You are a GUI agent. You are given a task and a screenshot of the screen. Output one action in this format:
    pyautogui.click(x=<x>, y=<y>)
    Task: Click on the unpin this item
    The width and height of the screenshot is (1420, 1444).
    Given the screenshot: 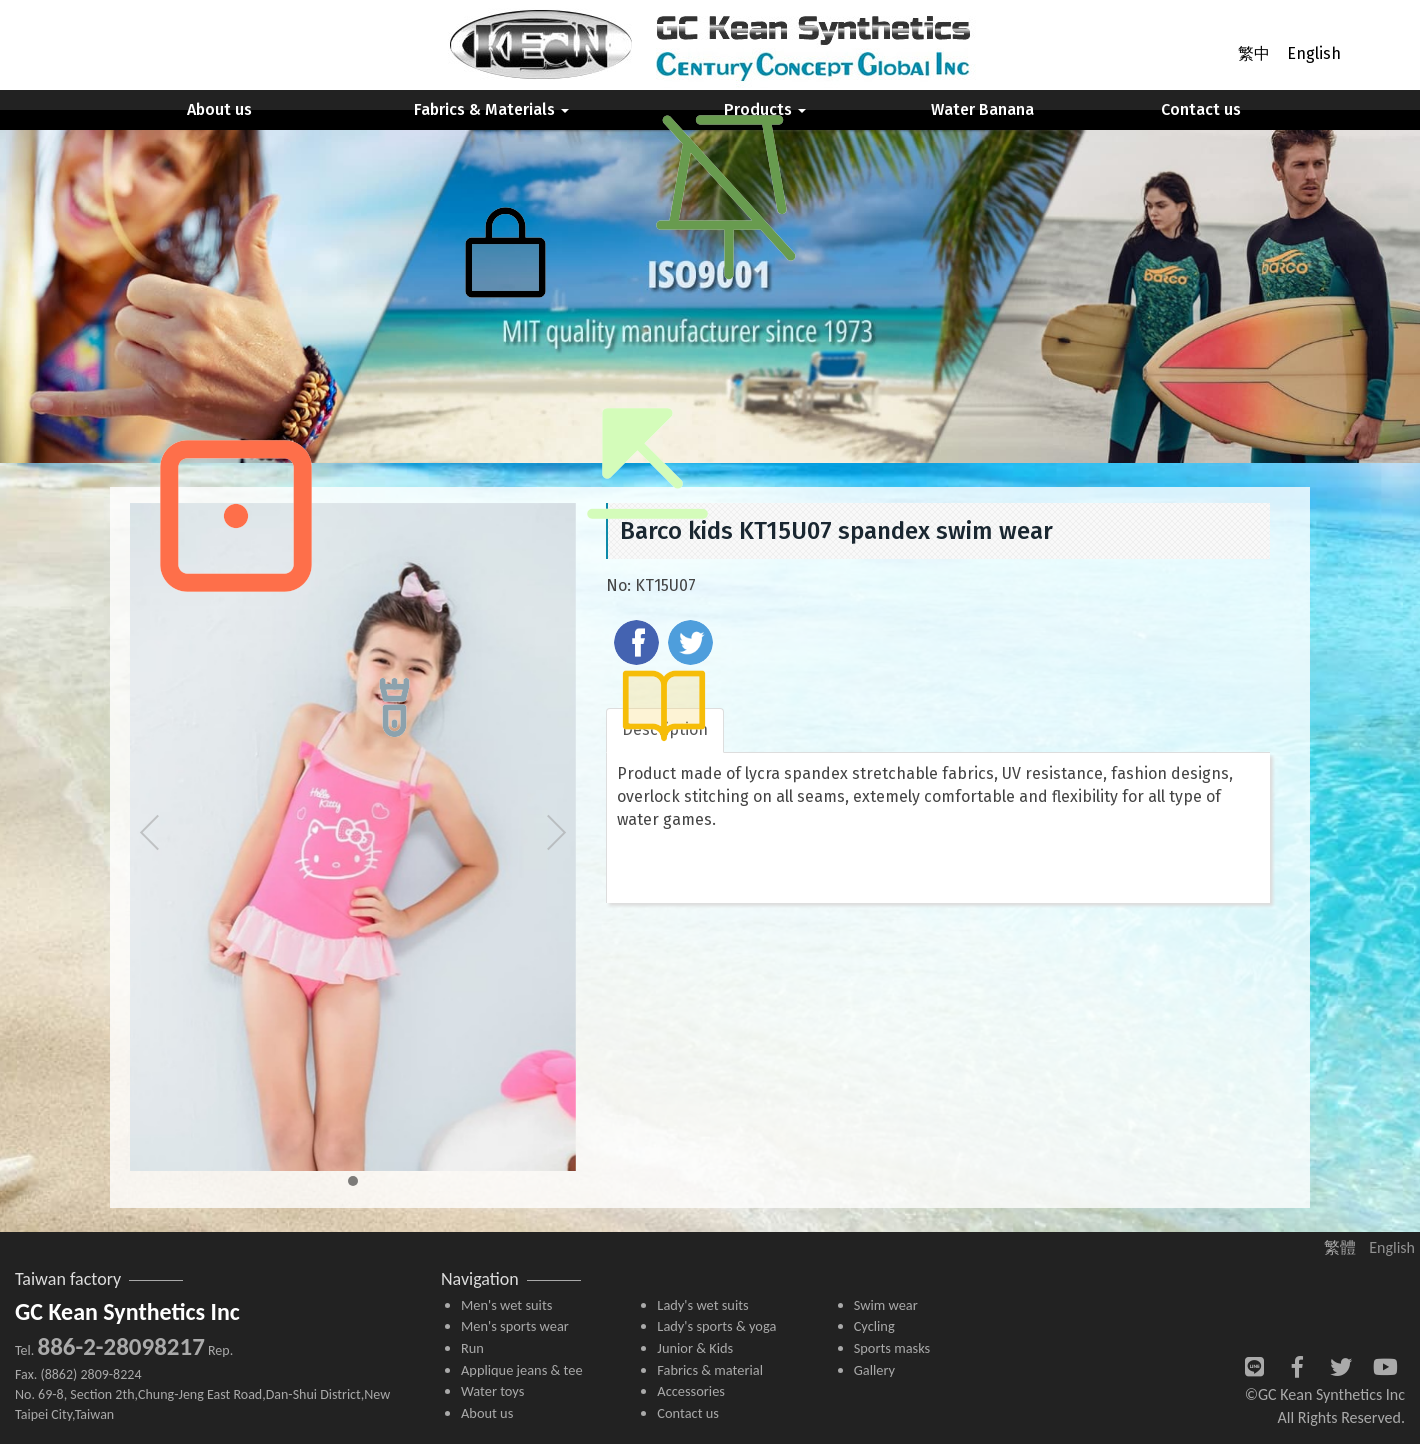 What is the action you would take?
    pyautogui.click(x=729, y=188)
    